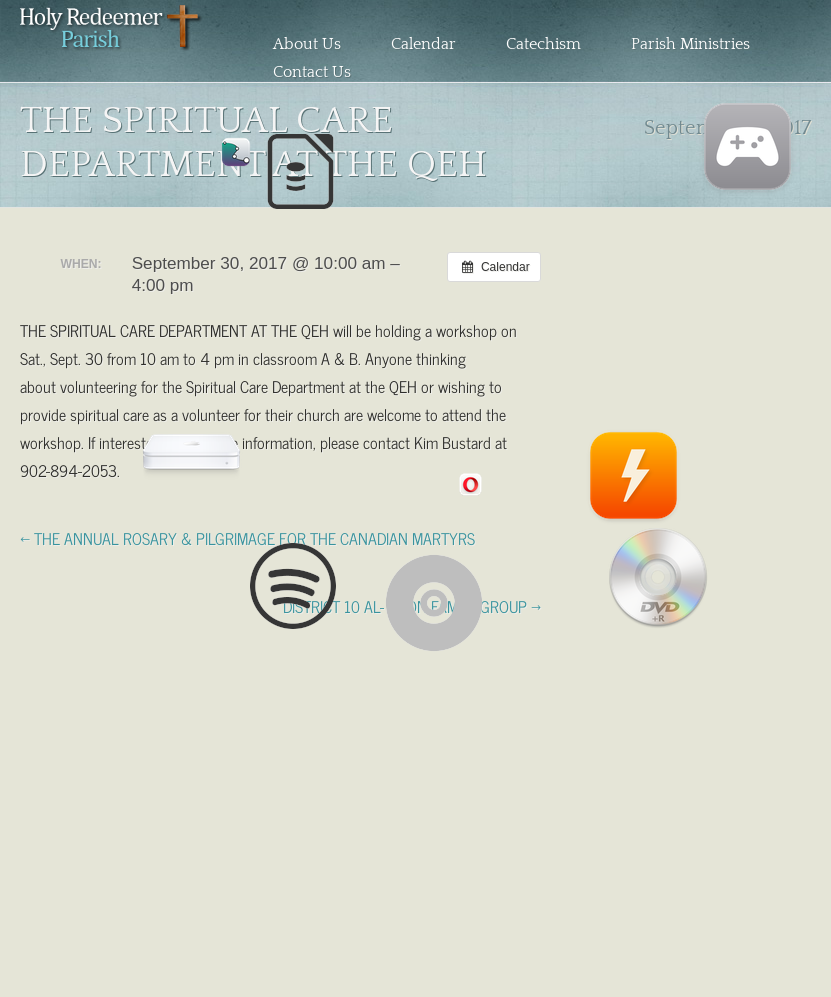 This screenshot has height=997, width=831. What do you see at coordinates (300, 171) in the screenshot?
I see `open libreoffice base database application` at bounding box center [300, 171].